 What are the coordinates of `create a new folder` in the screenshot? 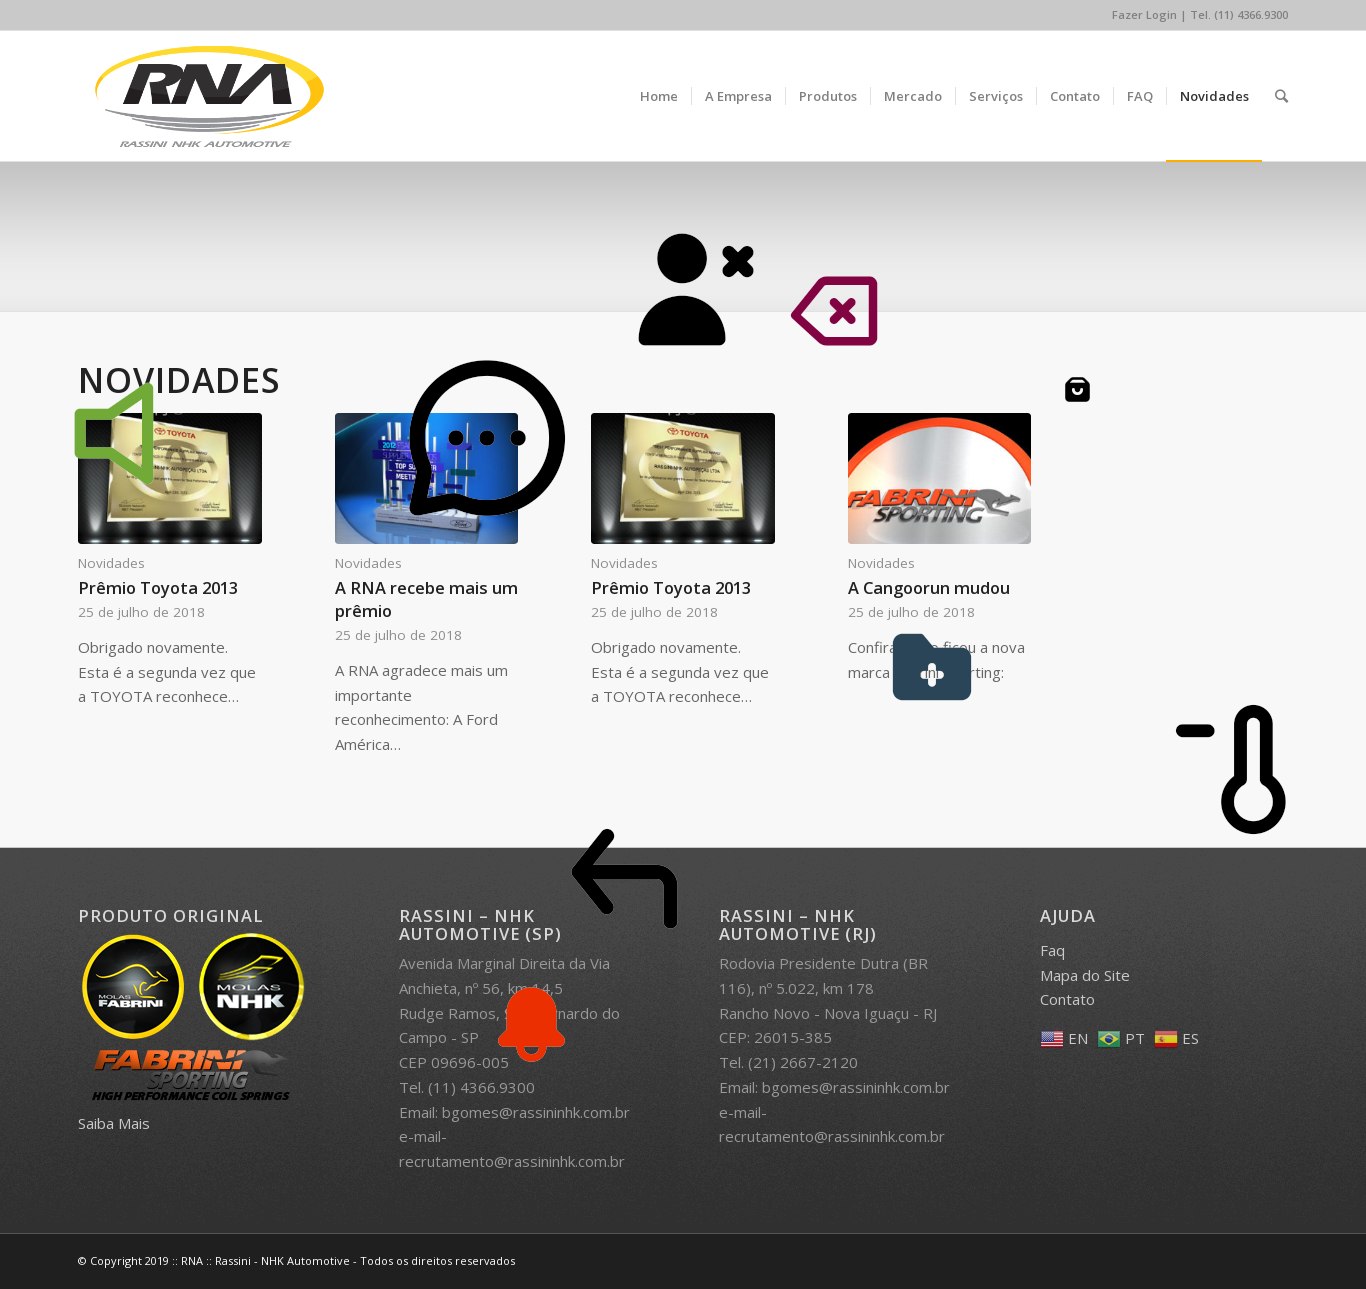 It's located at (932, 667).